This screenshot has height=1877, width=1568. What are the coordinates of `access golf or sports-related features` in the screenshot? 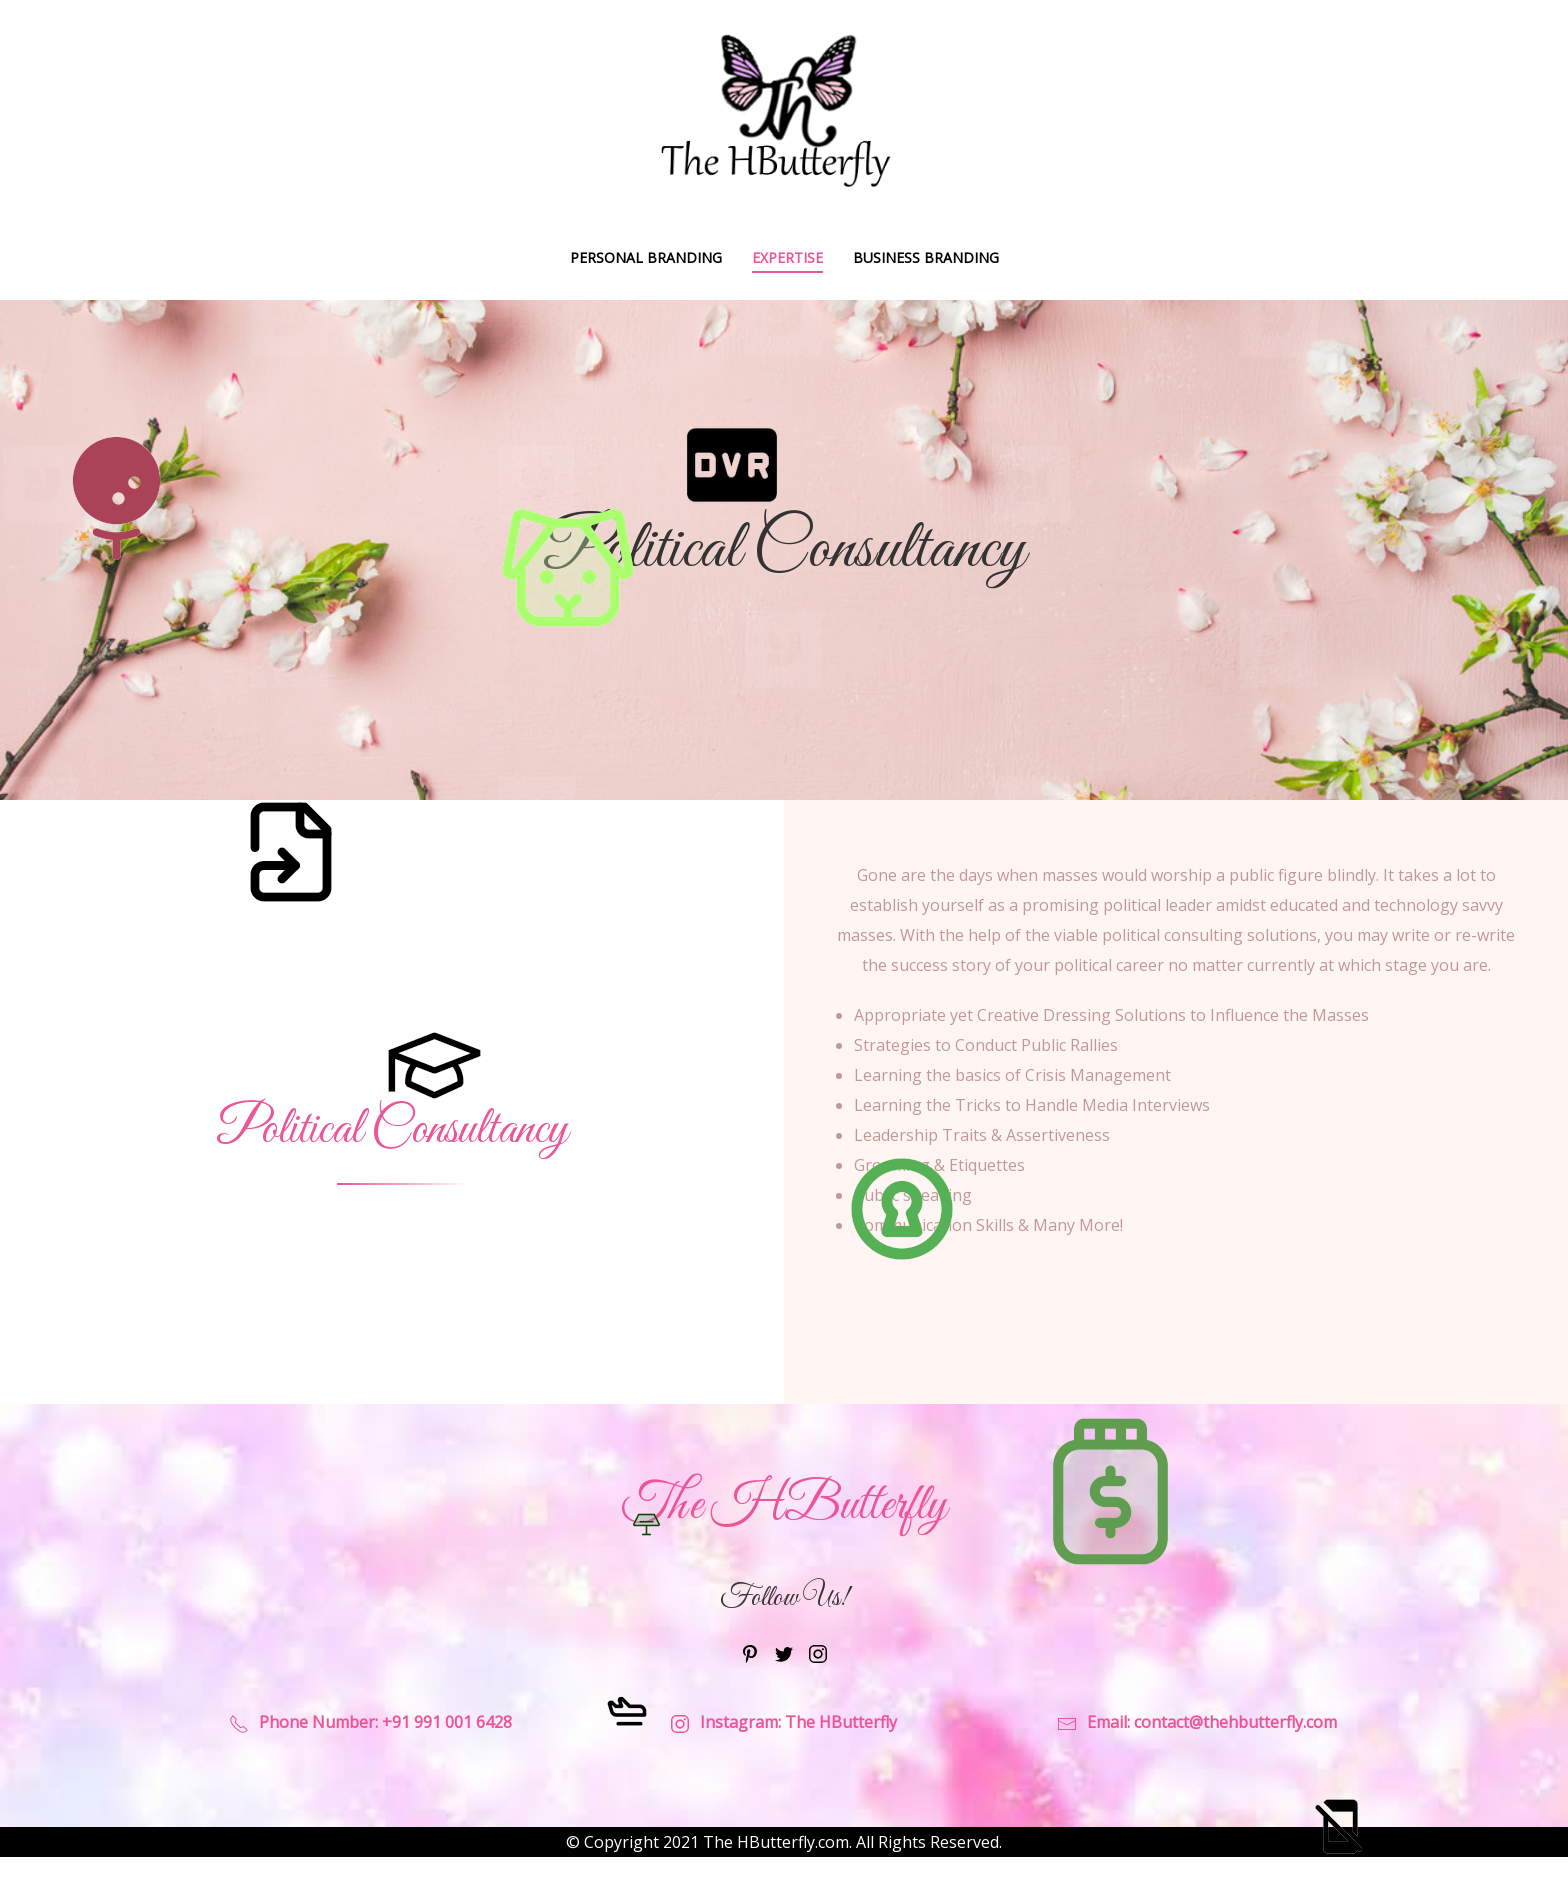 It's located at (116, 496).